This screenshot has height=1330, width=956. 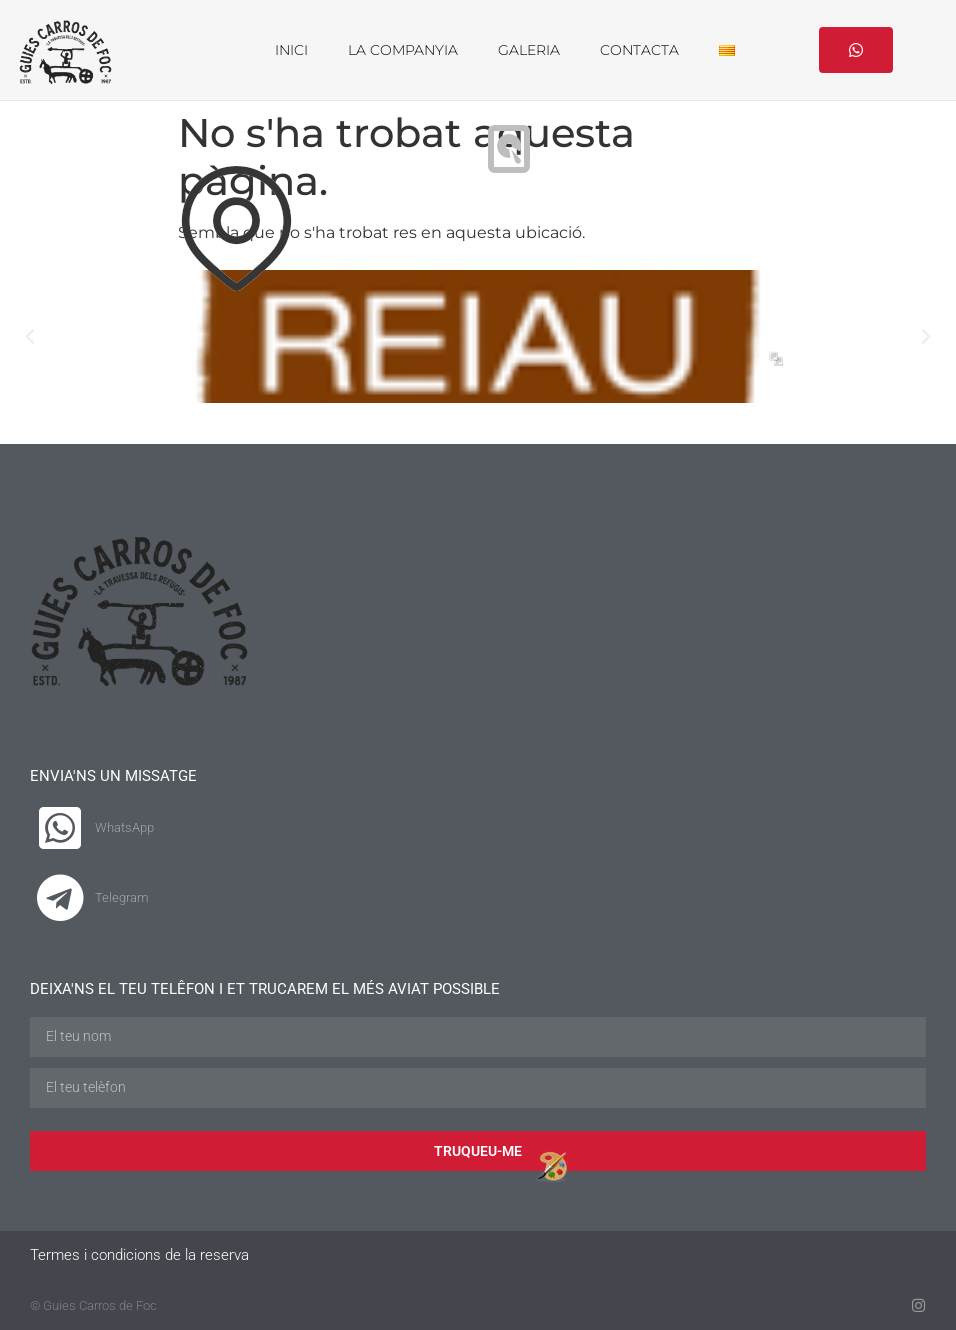 What do you see at coordinates (776, 358) in the screenshot?
I see `copy selected content to clipboard` at bounding box center [776, 358].